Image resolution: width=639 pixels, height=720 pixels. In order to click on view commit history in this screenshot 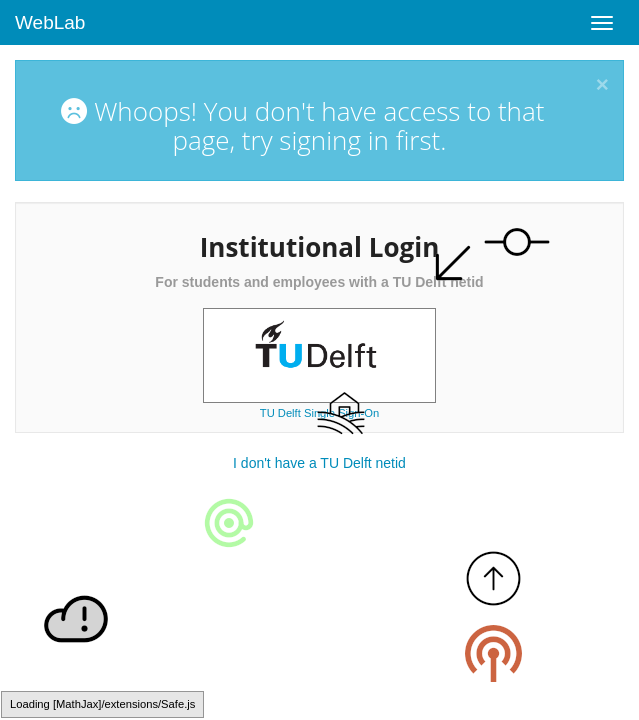, I will do `click(517, 242)`.